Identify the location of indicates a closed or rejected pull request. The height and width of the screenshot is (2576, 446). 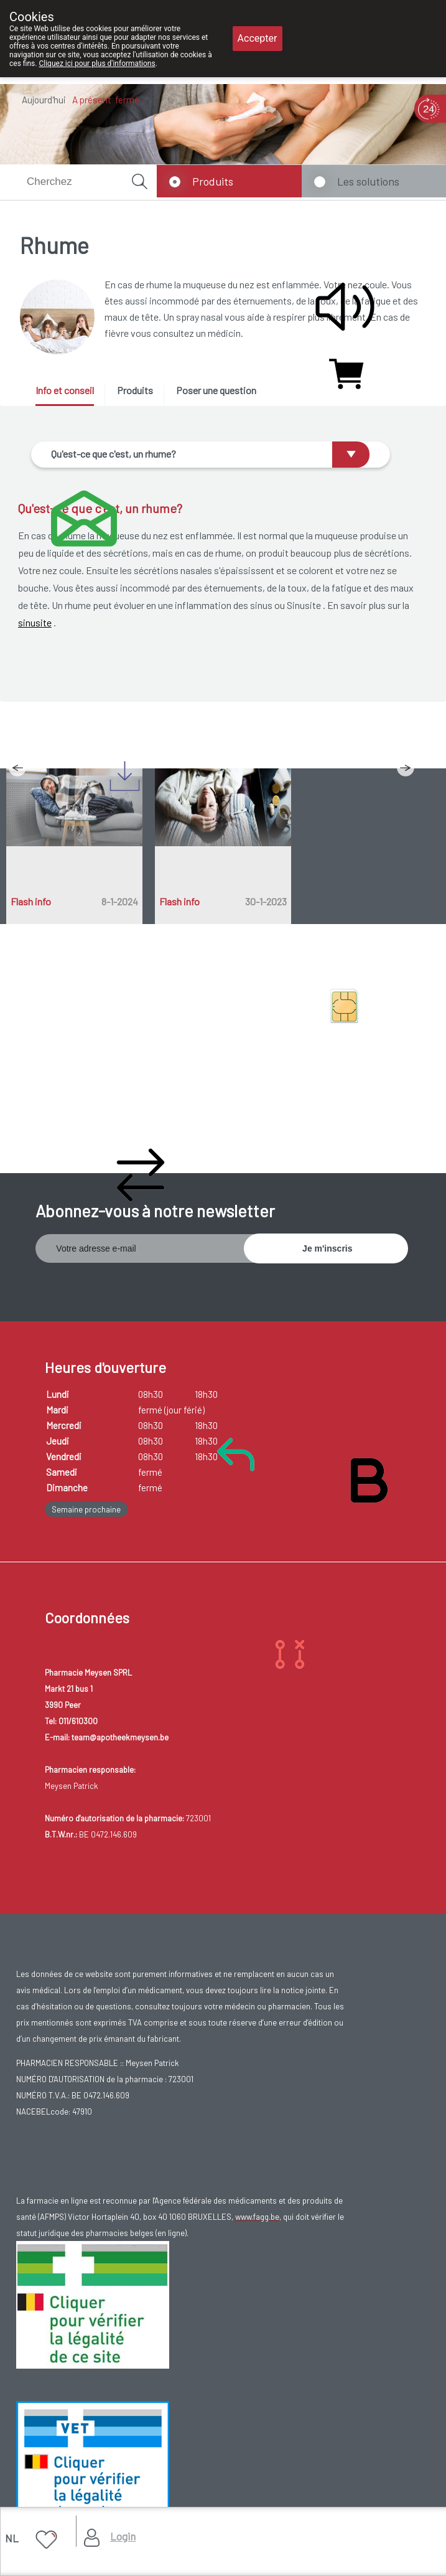
(290, 1654).